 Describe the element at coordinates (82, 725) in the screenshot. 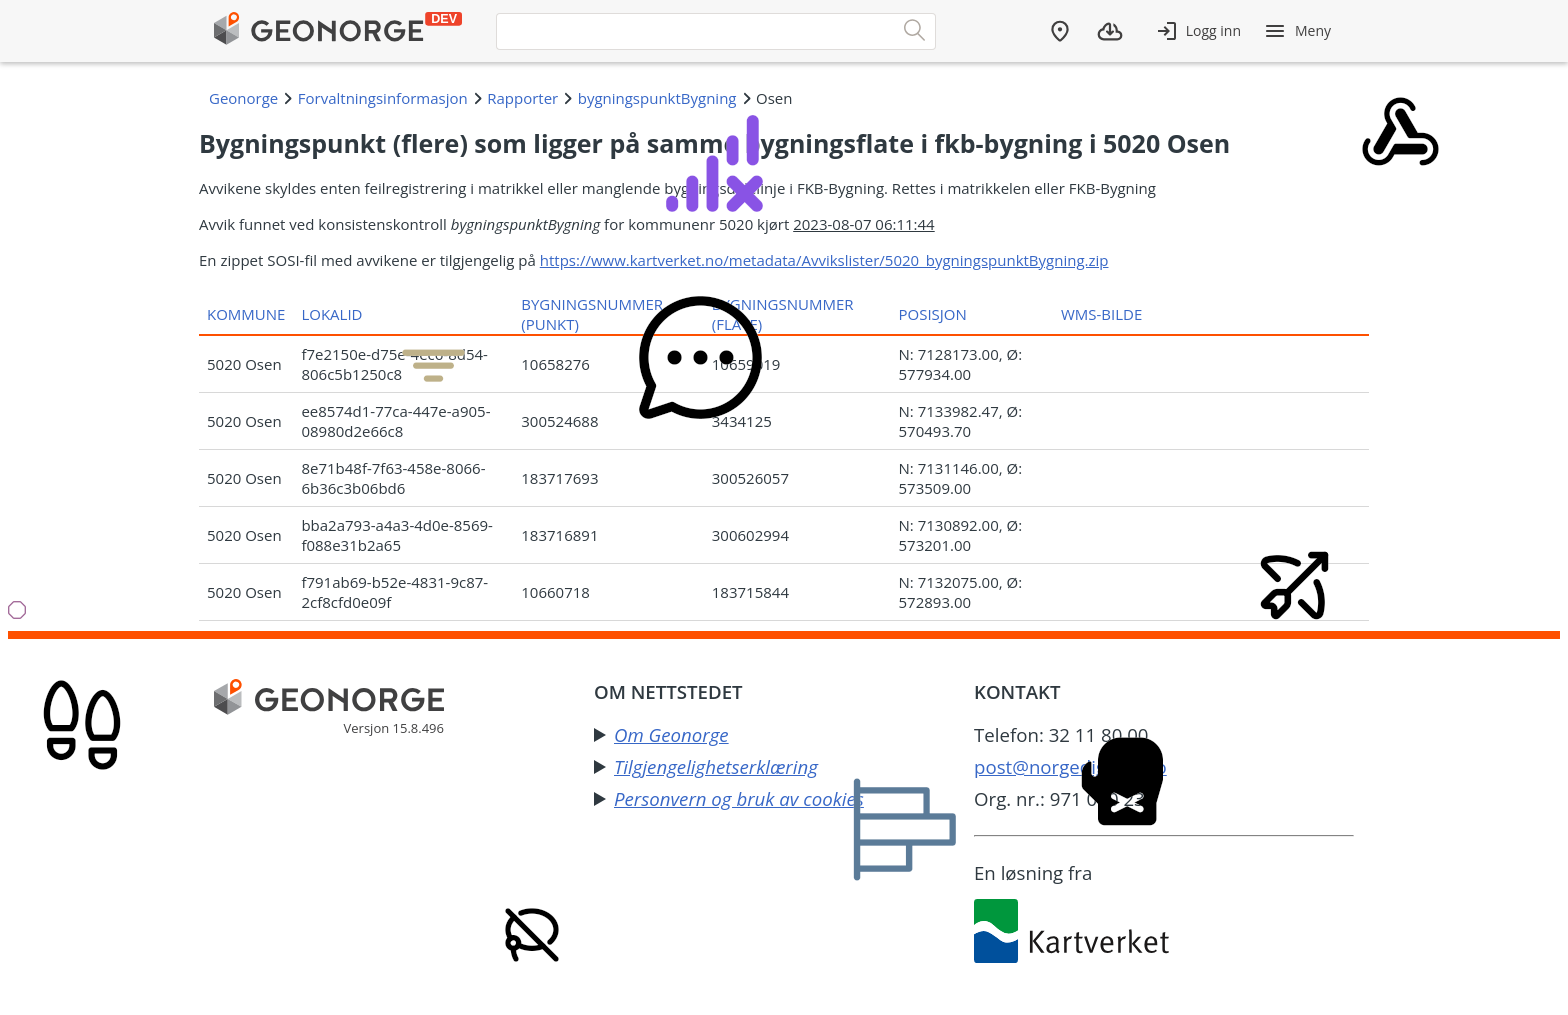

I see `view walking directions or pedestrian route` at that location.